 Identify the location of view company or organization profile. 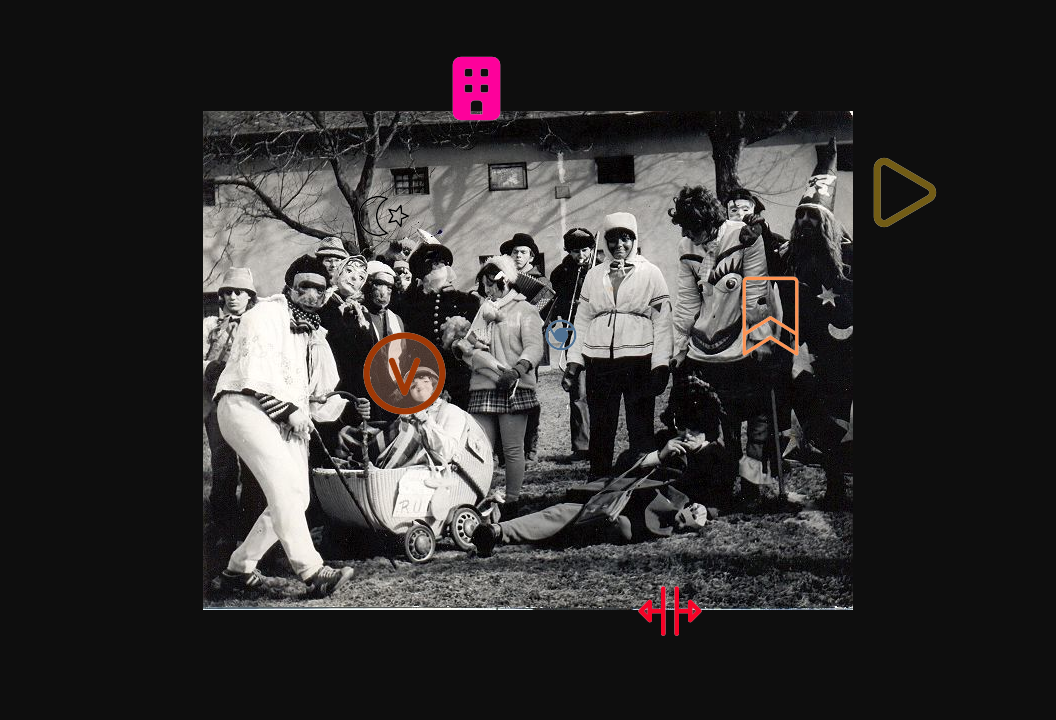
(476, 88).